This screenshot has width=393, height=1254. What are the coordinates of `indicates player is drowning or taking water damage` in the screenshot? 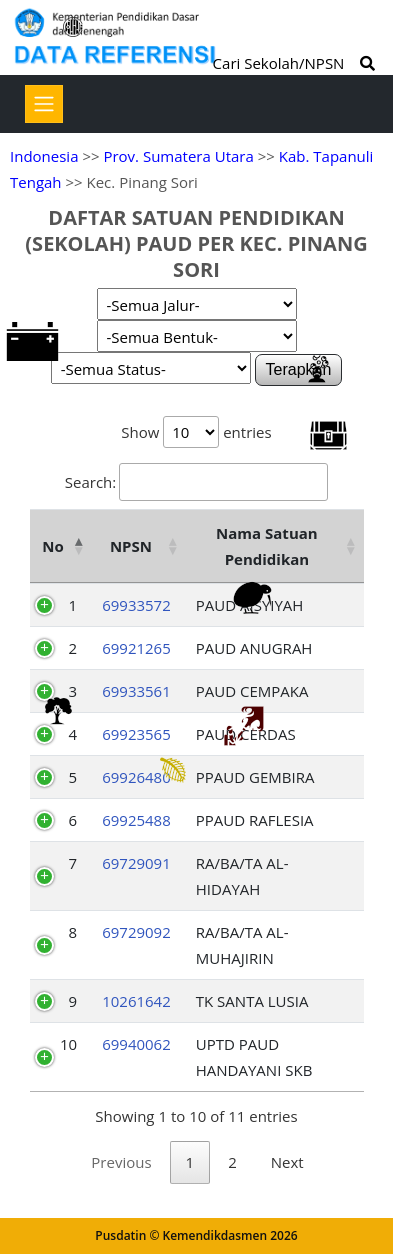 It's located at (317, 369).